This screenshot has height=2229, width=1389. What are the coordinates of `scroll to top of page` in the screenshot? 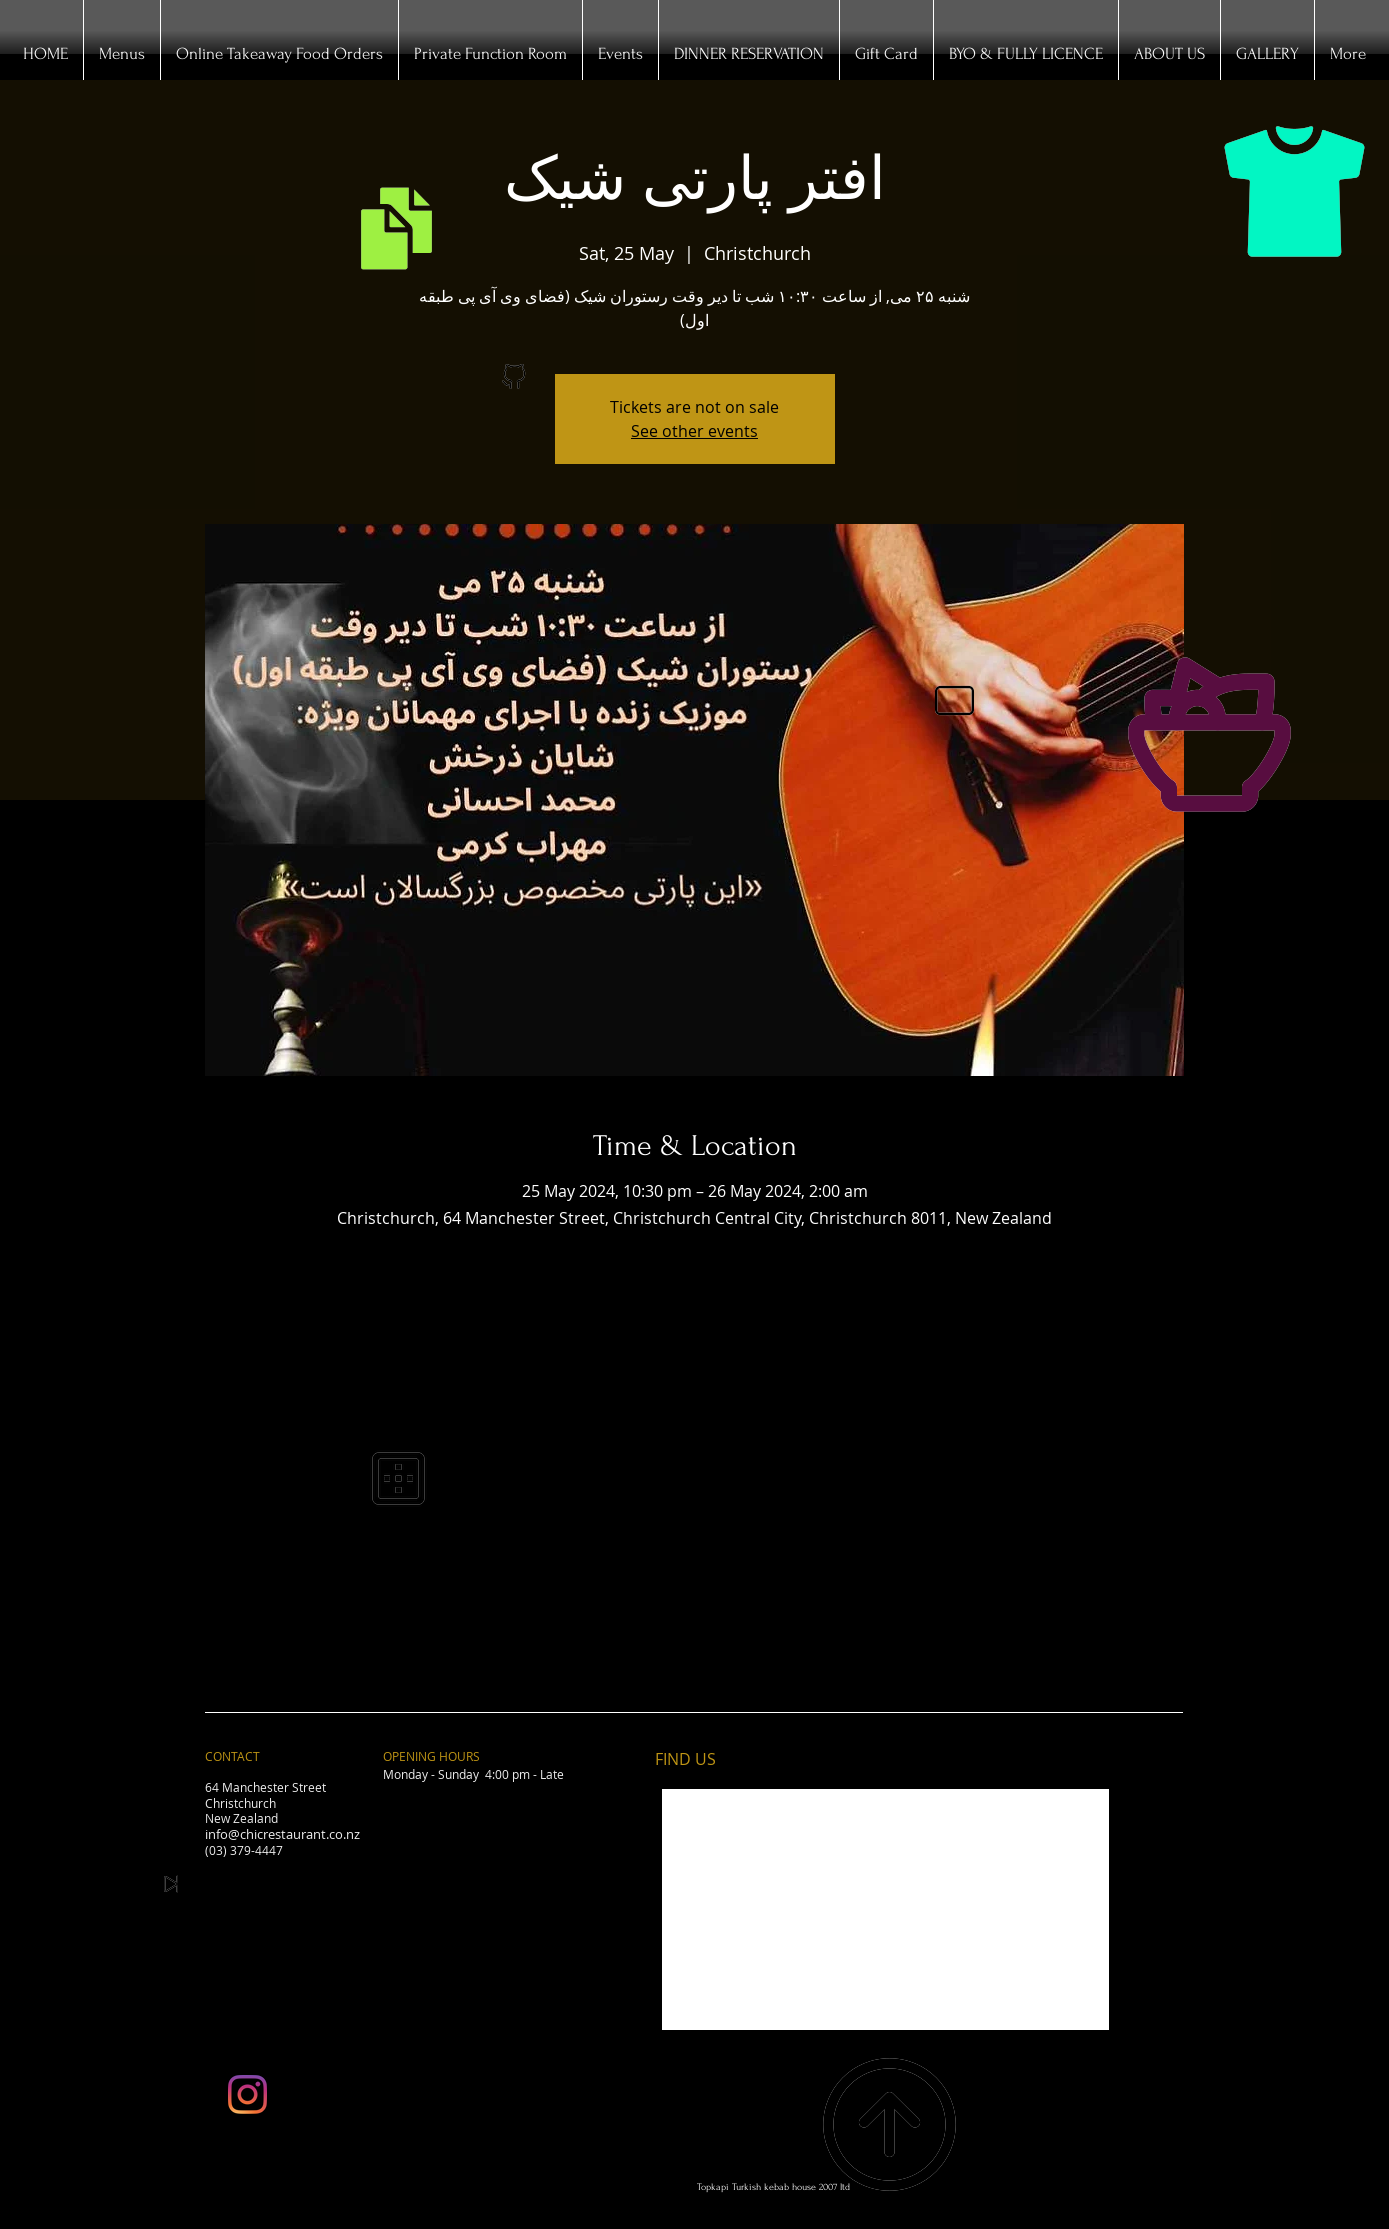 It's located at (889, 2124).